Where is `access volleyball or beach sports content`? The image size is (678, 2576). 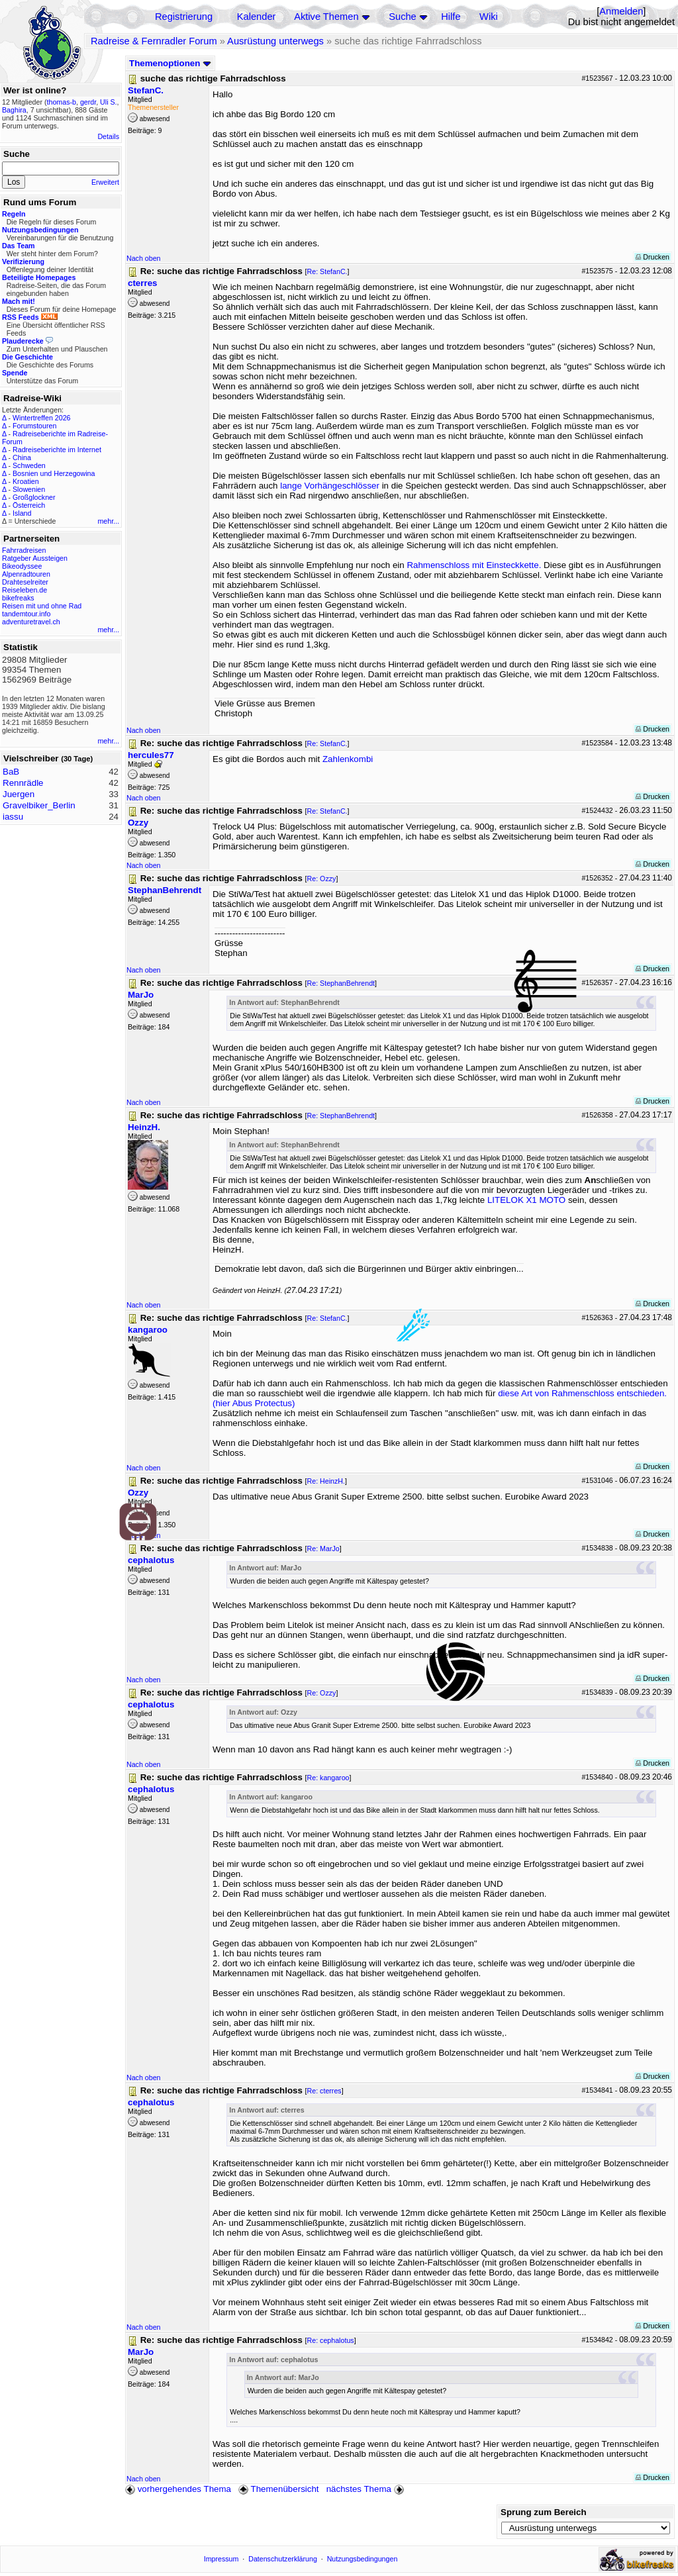
access volleyball or beach sports content is located at coordinates (456, 1672).